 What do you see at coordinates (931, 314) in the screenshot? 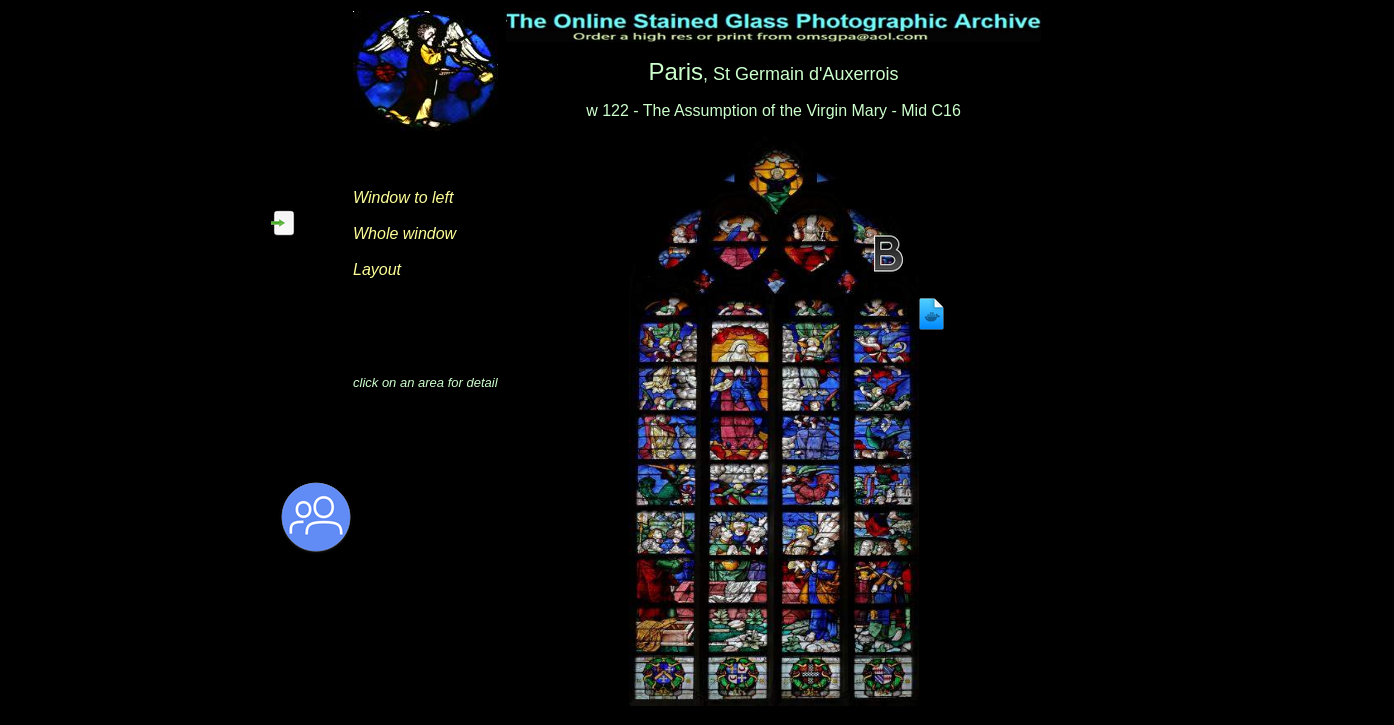
I see `a dockerfile or docker configuration file` at bounding box center [931, 314].